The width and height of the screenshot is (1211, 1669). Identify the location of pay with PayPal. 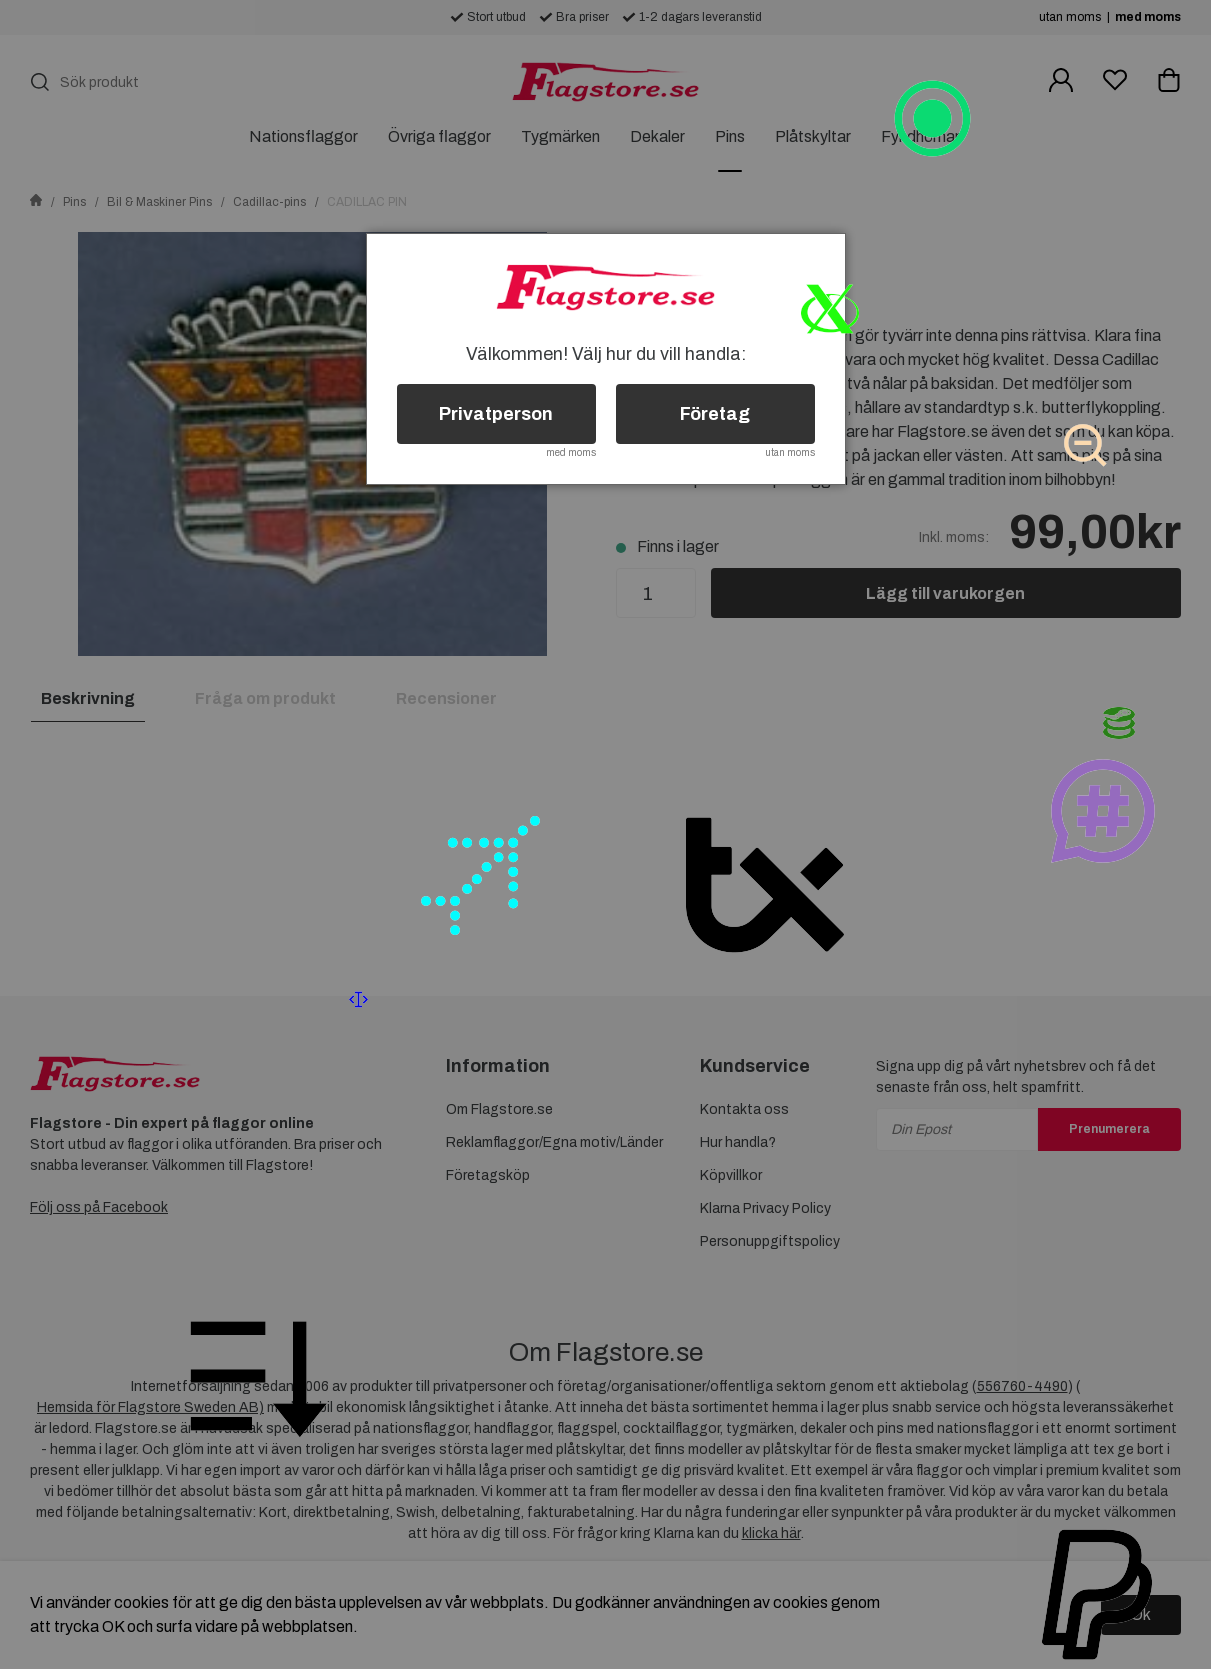
(1098, 1592).